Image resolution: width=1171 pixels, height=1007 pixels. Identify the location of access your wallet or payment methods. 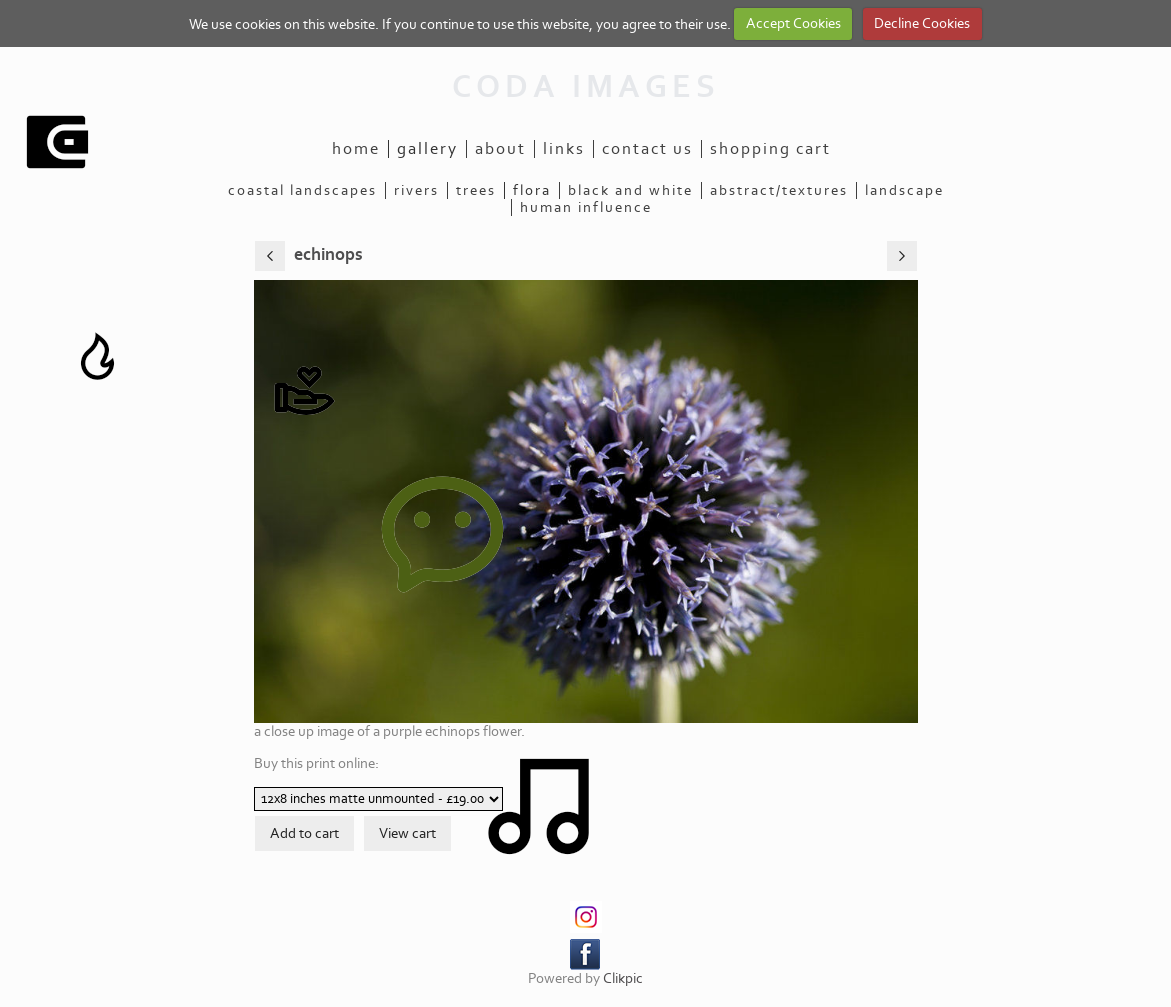
(56, 142).